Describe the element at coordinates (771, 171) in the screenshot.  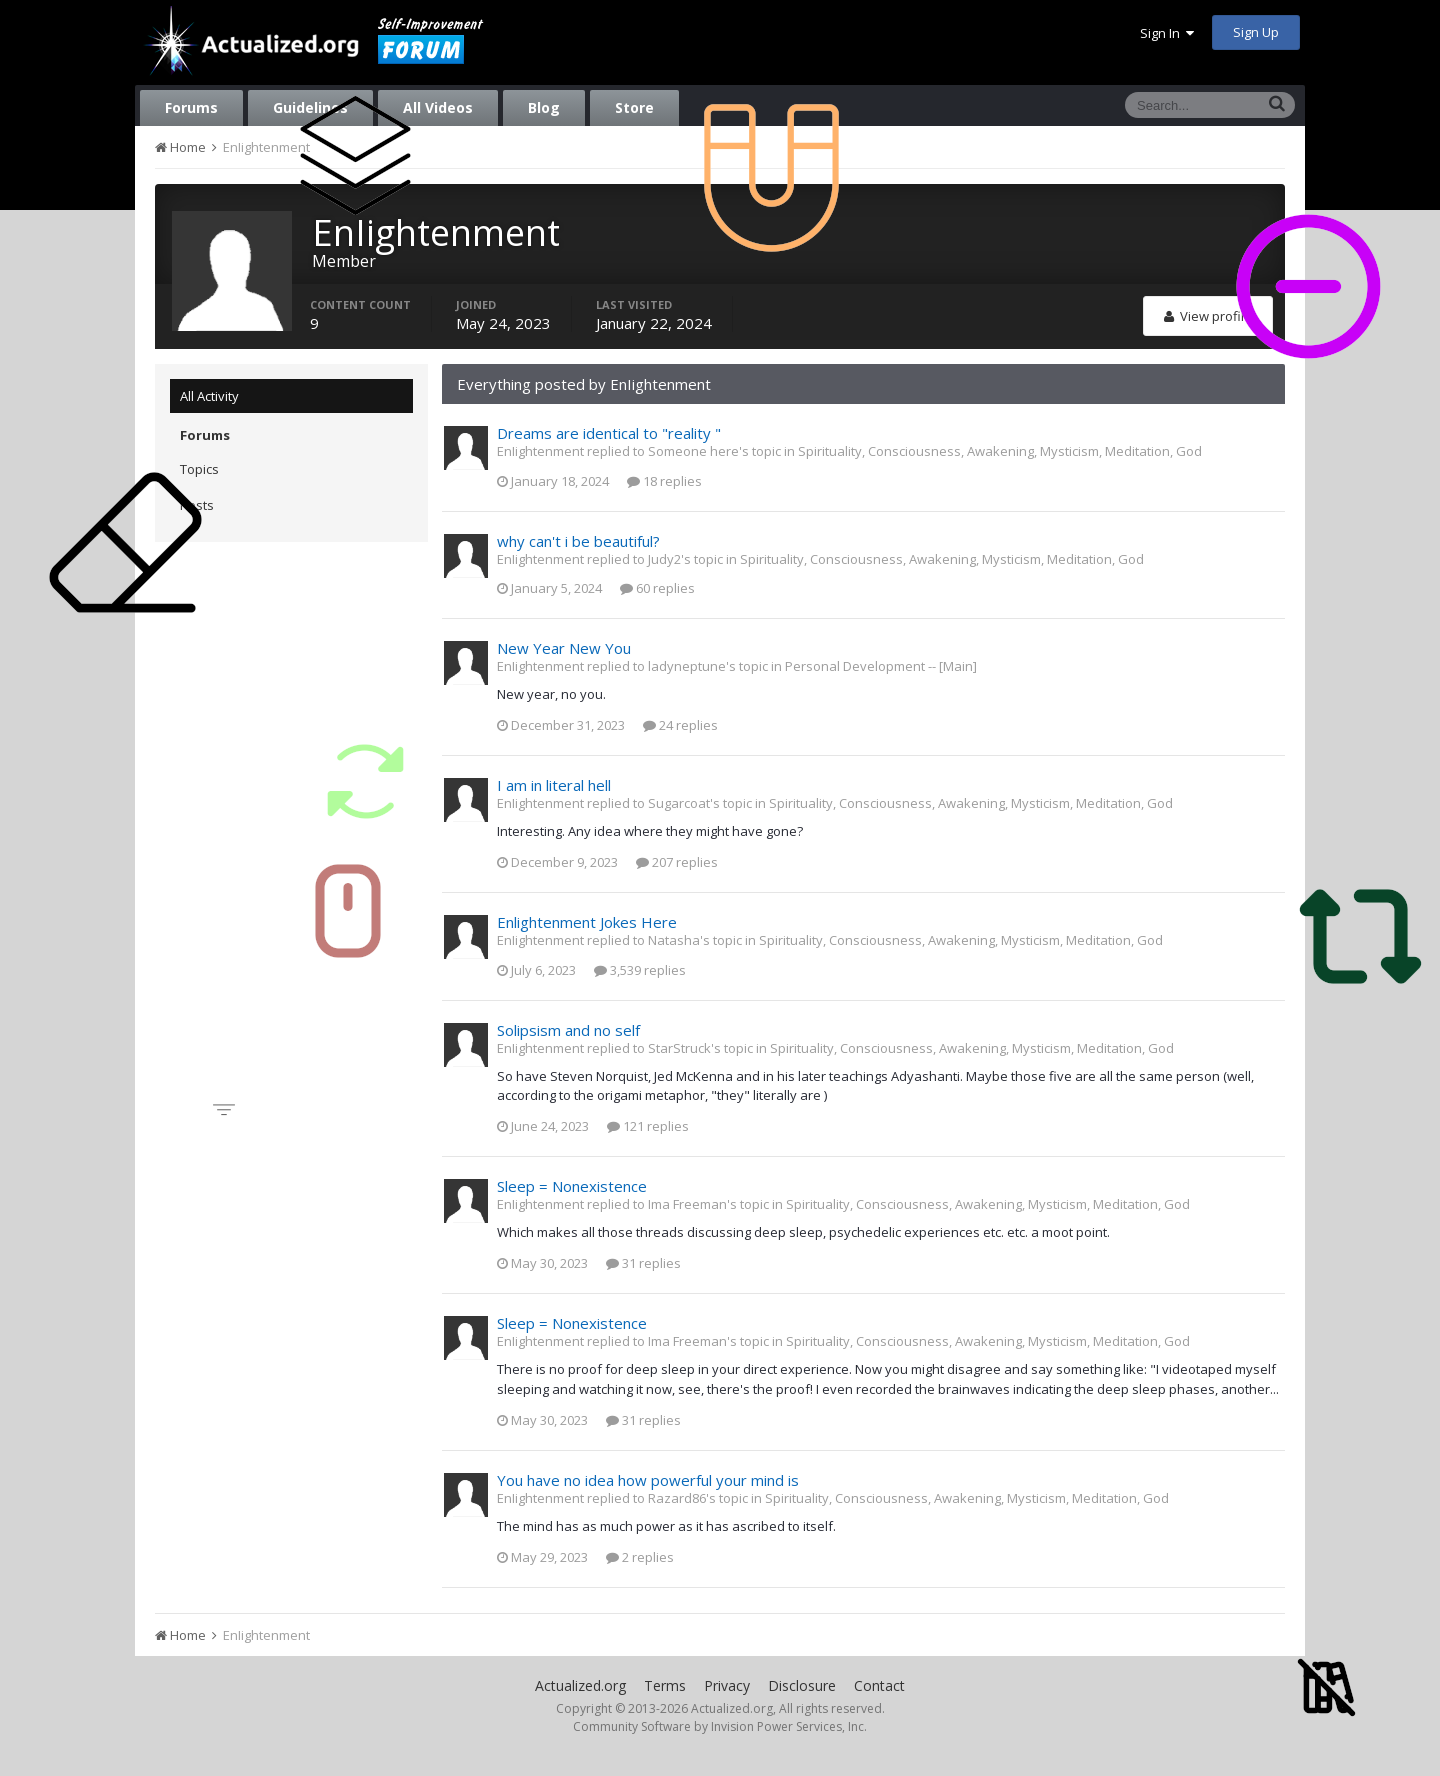
I see `activate magnetic snap or alignment tool` at that location.